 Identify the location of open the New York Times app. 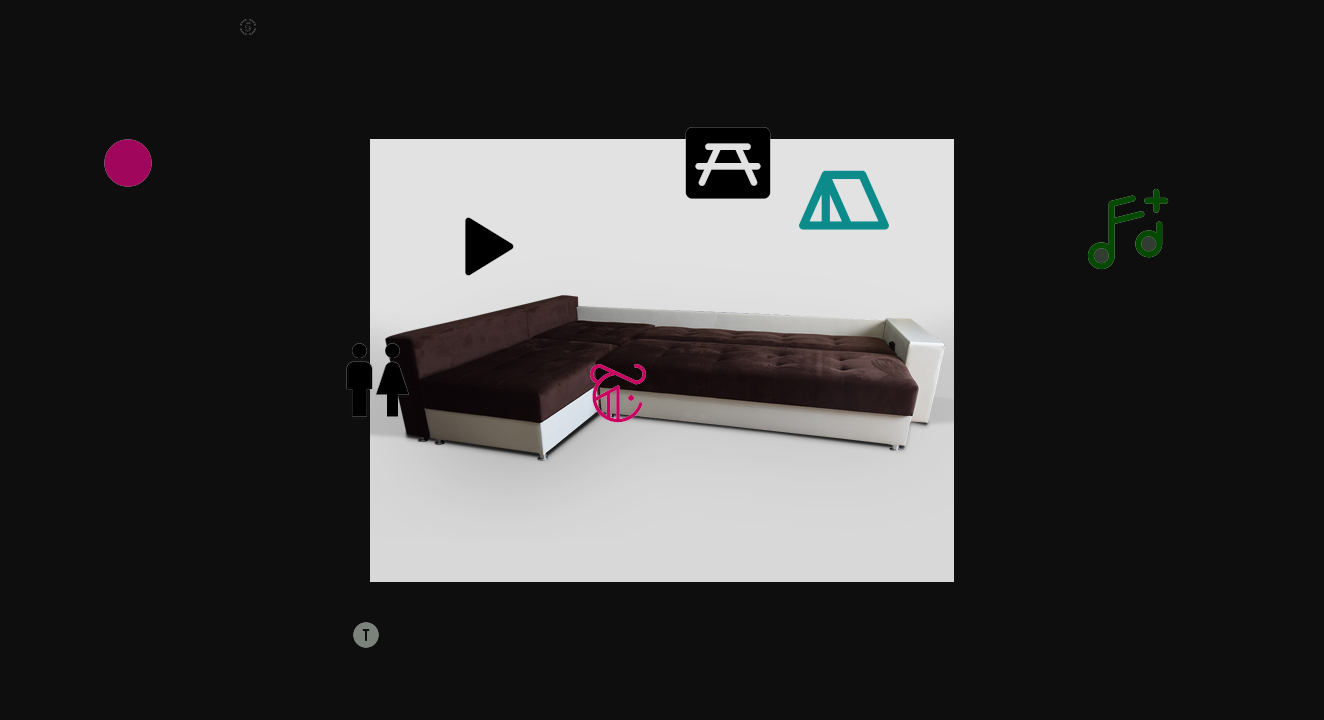
(618, 392).